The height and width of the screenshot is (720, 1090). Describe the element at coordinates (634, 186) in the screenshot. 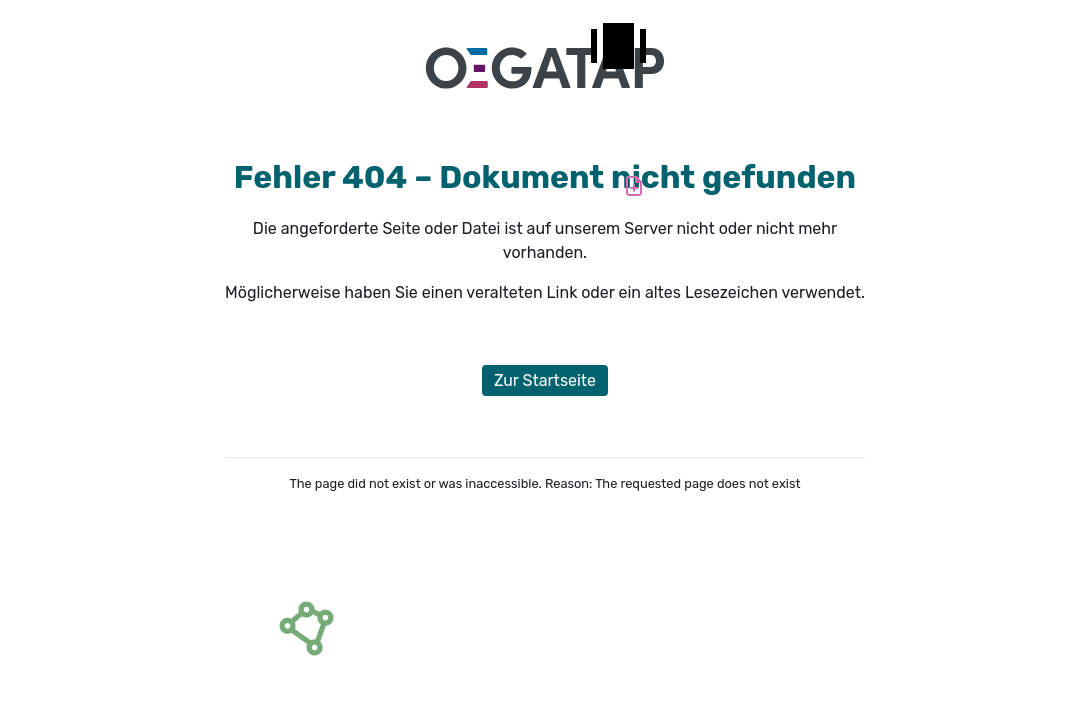

I see `create a new file` at that location.